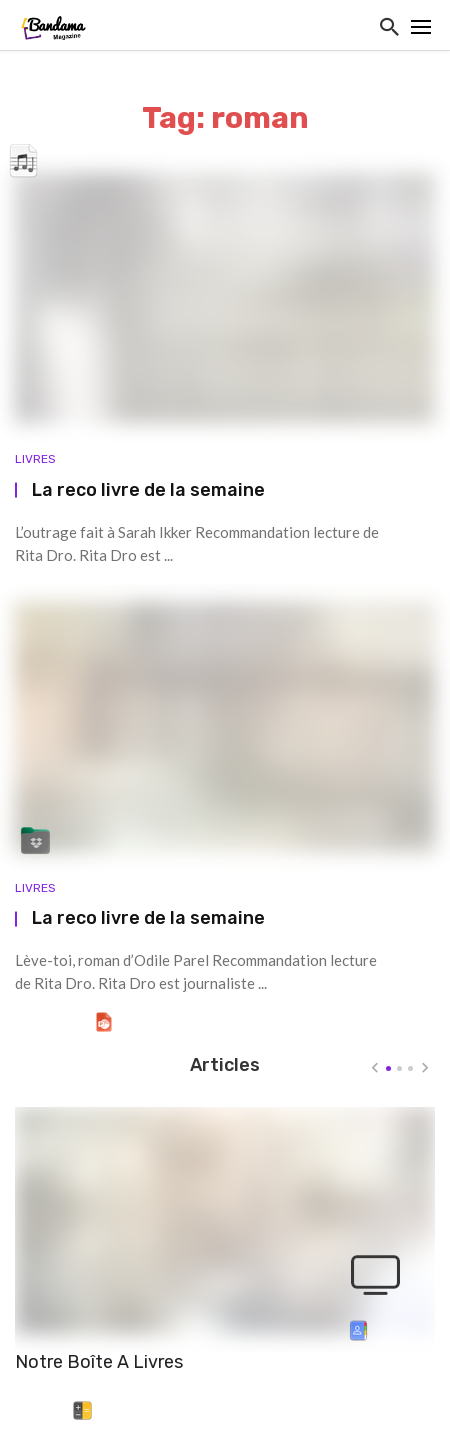  What do you see at coordinates (104, 1022) in the screenshot?
I see `a microsoft powerpoint file` at bounding box center [104, 1022].